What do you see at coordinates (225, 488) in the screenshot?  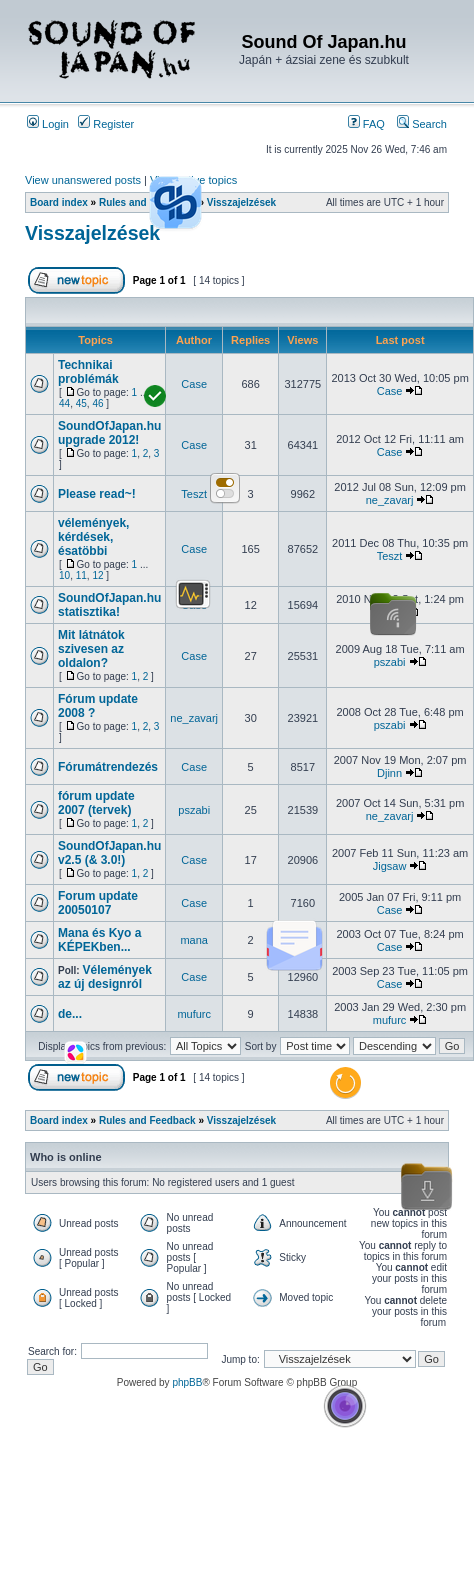 I see `open system settings or preferences` at bounding box center [225, 488].